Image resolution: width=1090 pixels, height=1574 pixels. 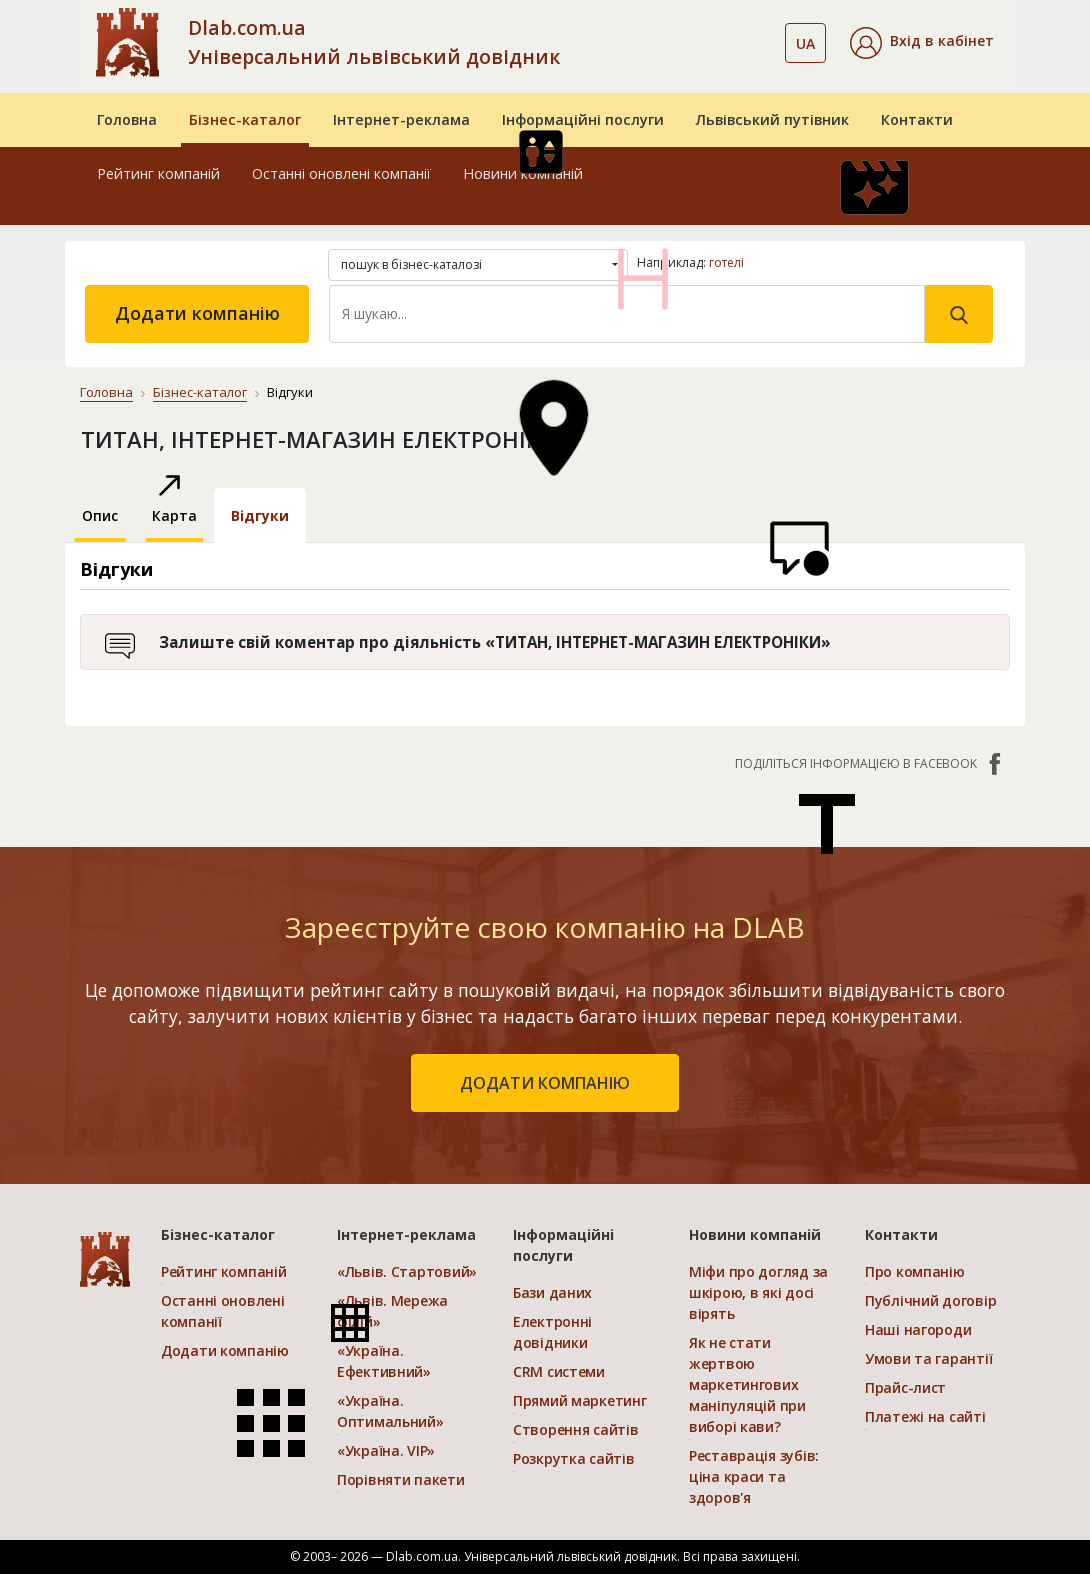 I want to click on apply visual effects or filters to a video, so click(x=874, y=187).